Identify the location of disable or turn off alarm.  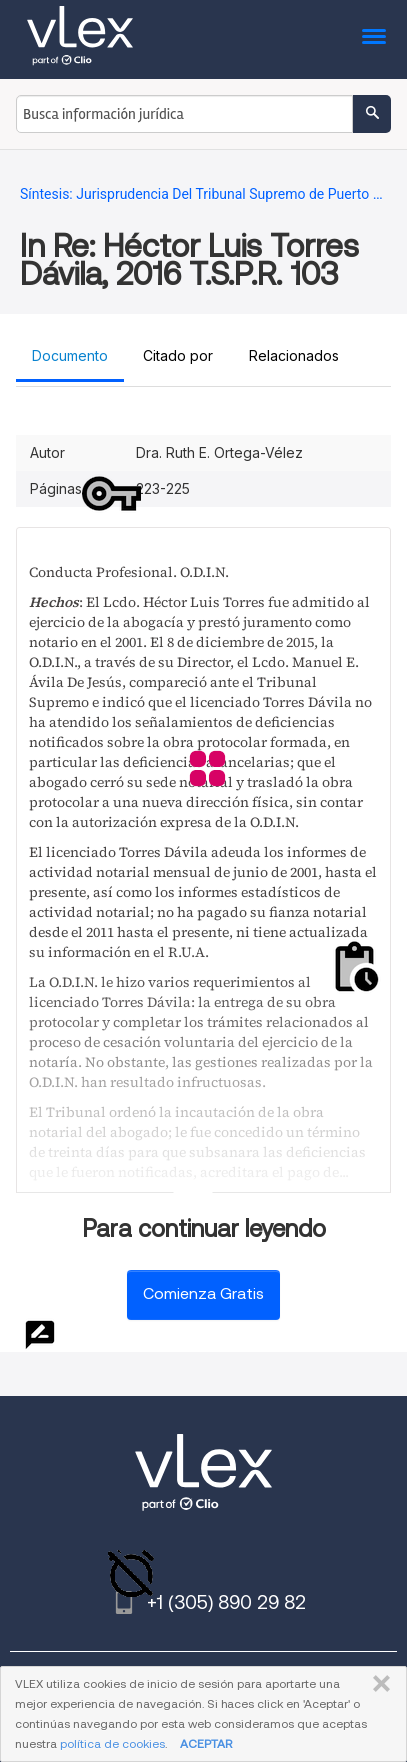
(131, 1573).